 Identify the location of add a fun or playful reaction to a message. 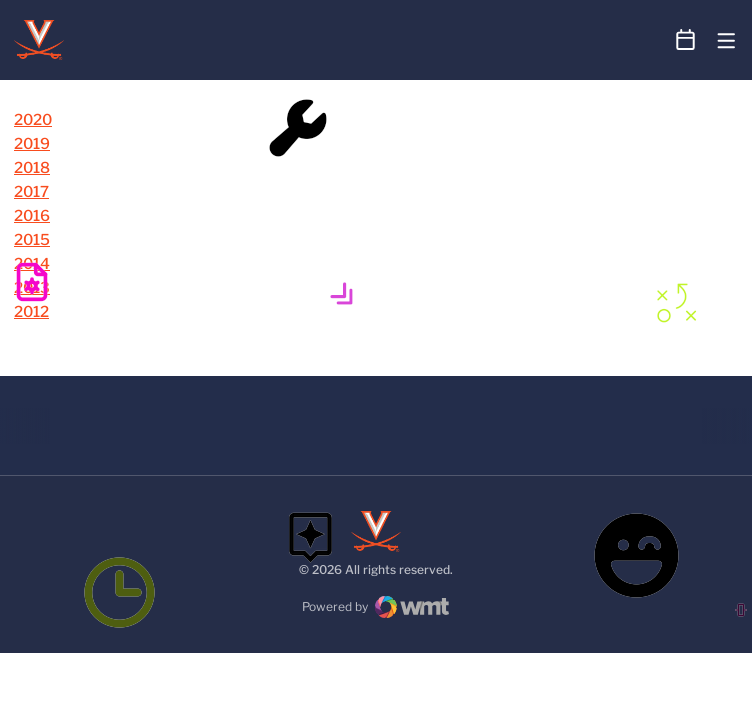
(636, 555).